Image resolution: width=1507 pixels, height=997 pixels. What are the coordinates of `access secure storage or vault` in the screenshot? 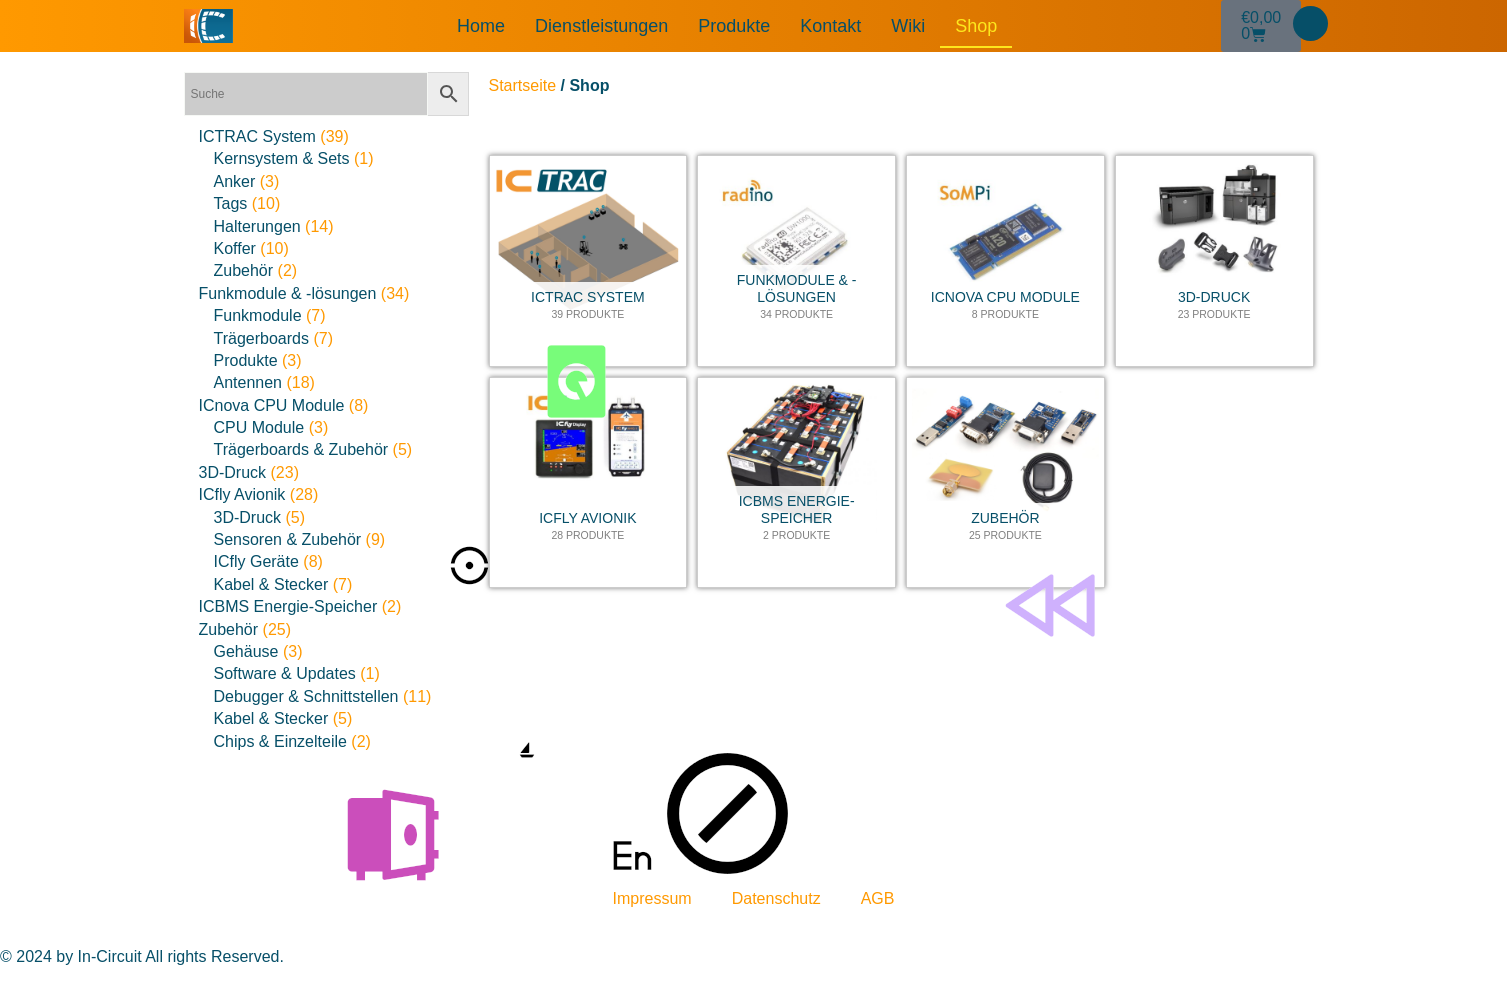 It's located at (391, 837).